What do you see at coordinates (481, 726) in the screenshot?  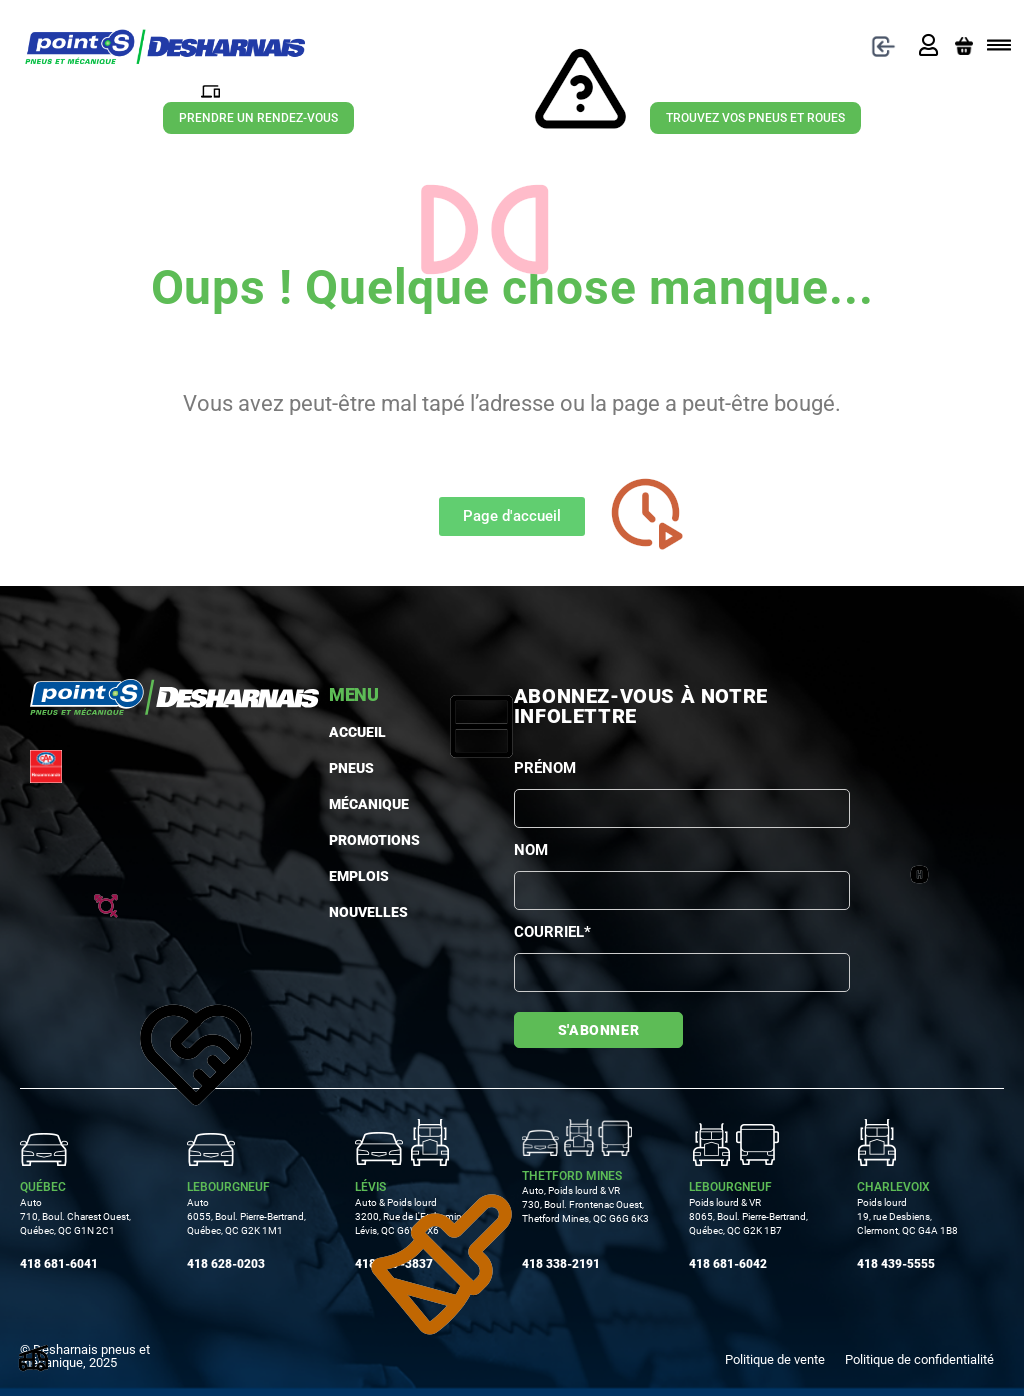 I see `split view horizontally` at bounding box center [481, 726].